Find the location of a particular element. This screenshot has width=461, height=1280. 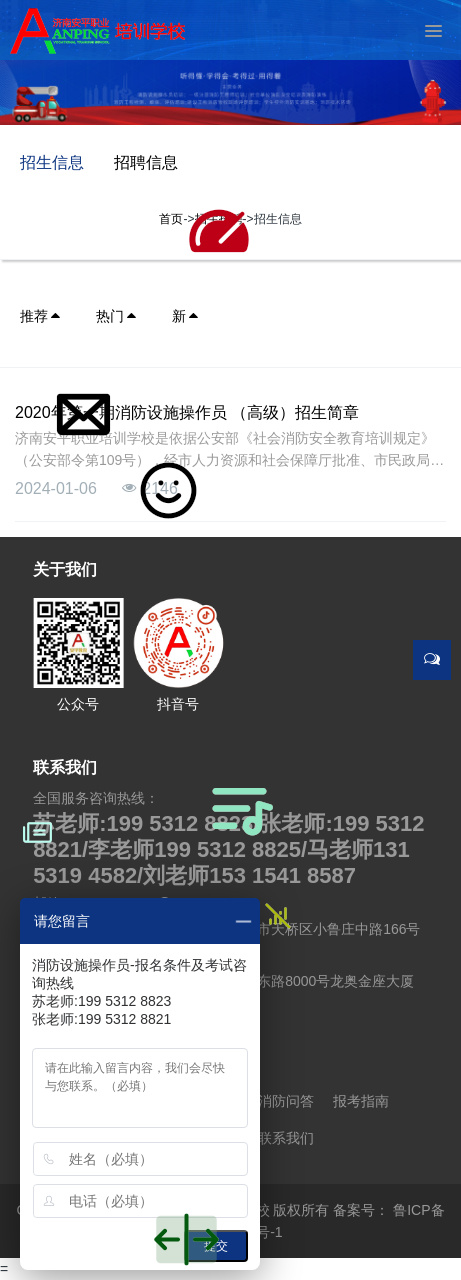

view news articles or updates is located at coordinates (38, 832).